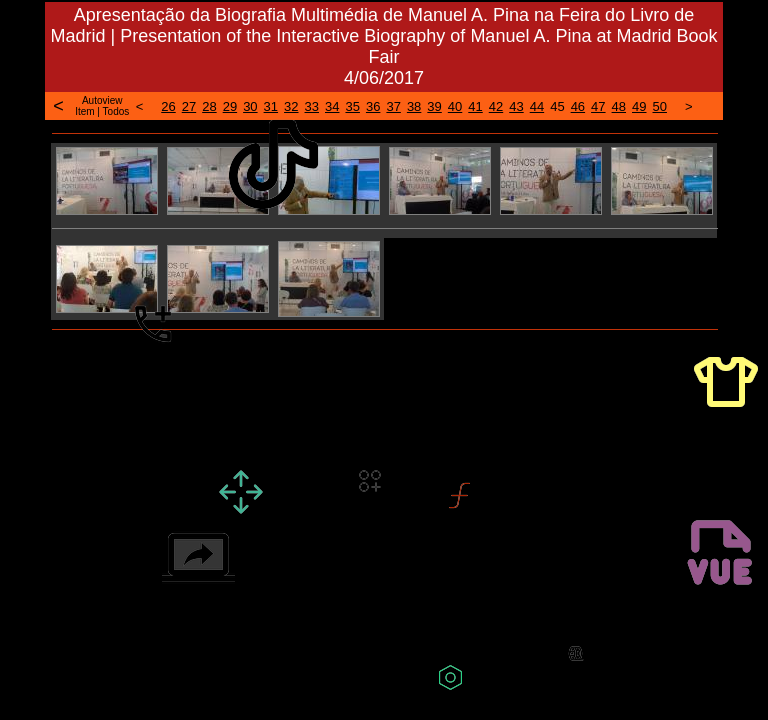 This screenshot has height=720, width=768. Describe the element at coordinates (726, 382) in the screenshot. I see `browse clothing or apparel items` at that location.